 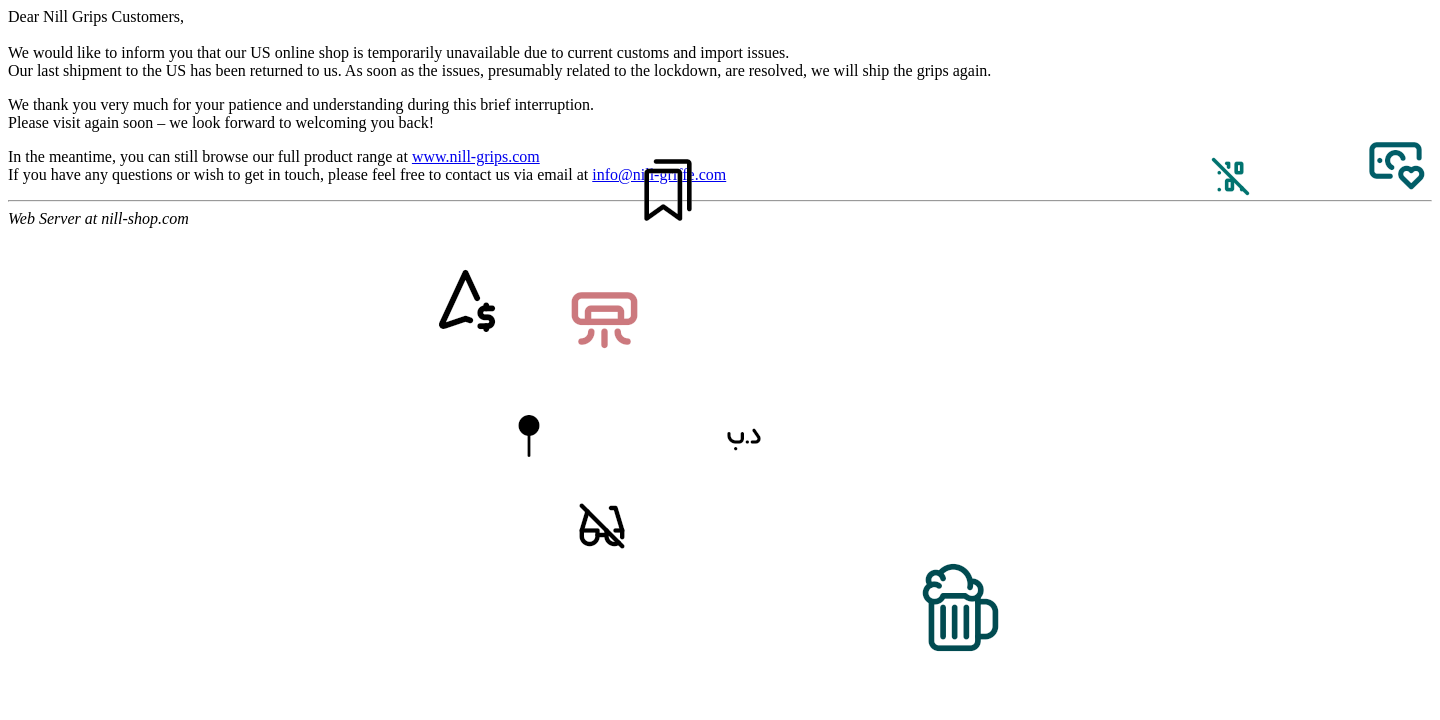 I want to click on mark a location on the map, so click(x=529, y=436).